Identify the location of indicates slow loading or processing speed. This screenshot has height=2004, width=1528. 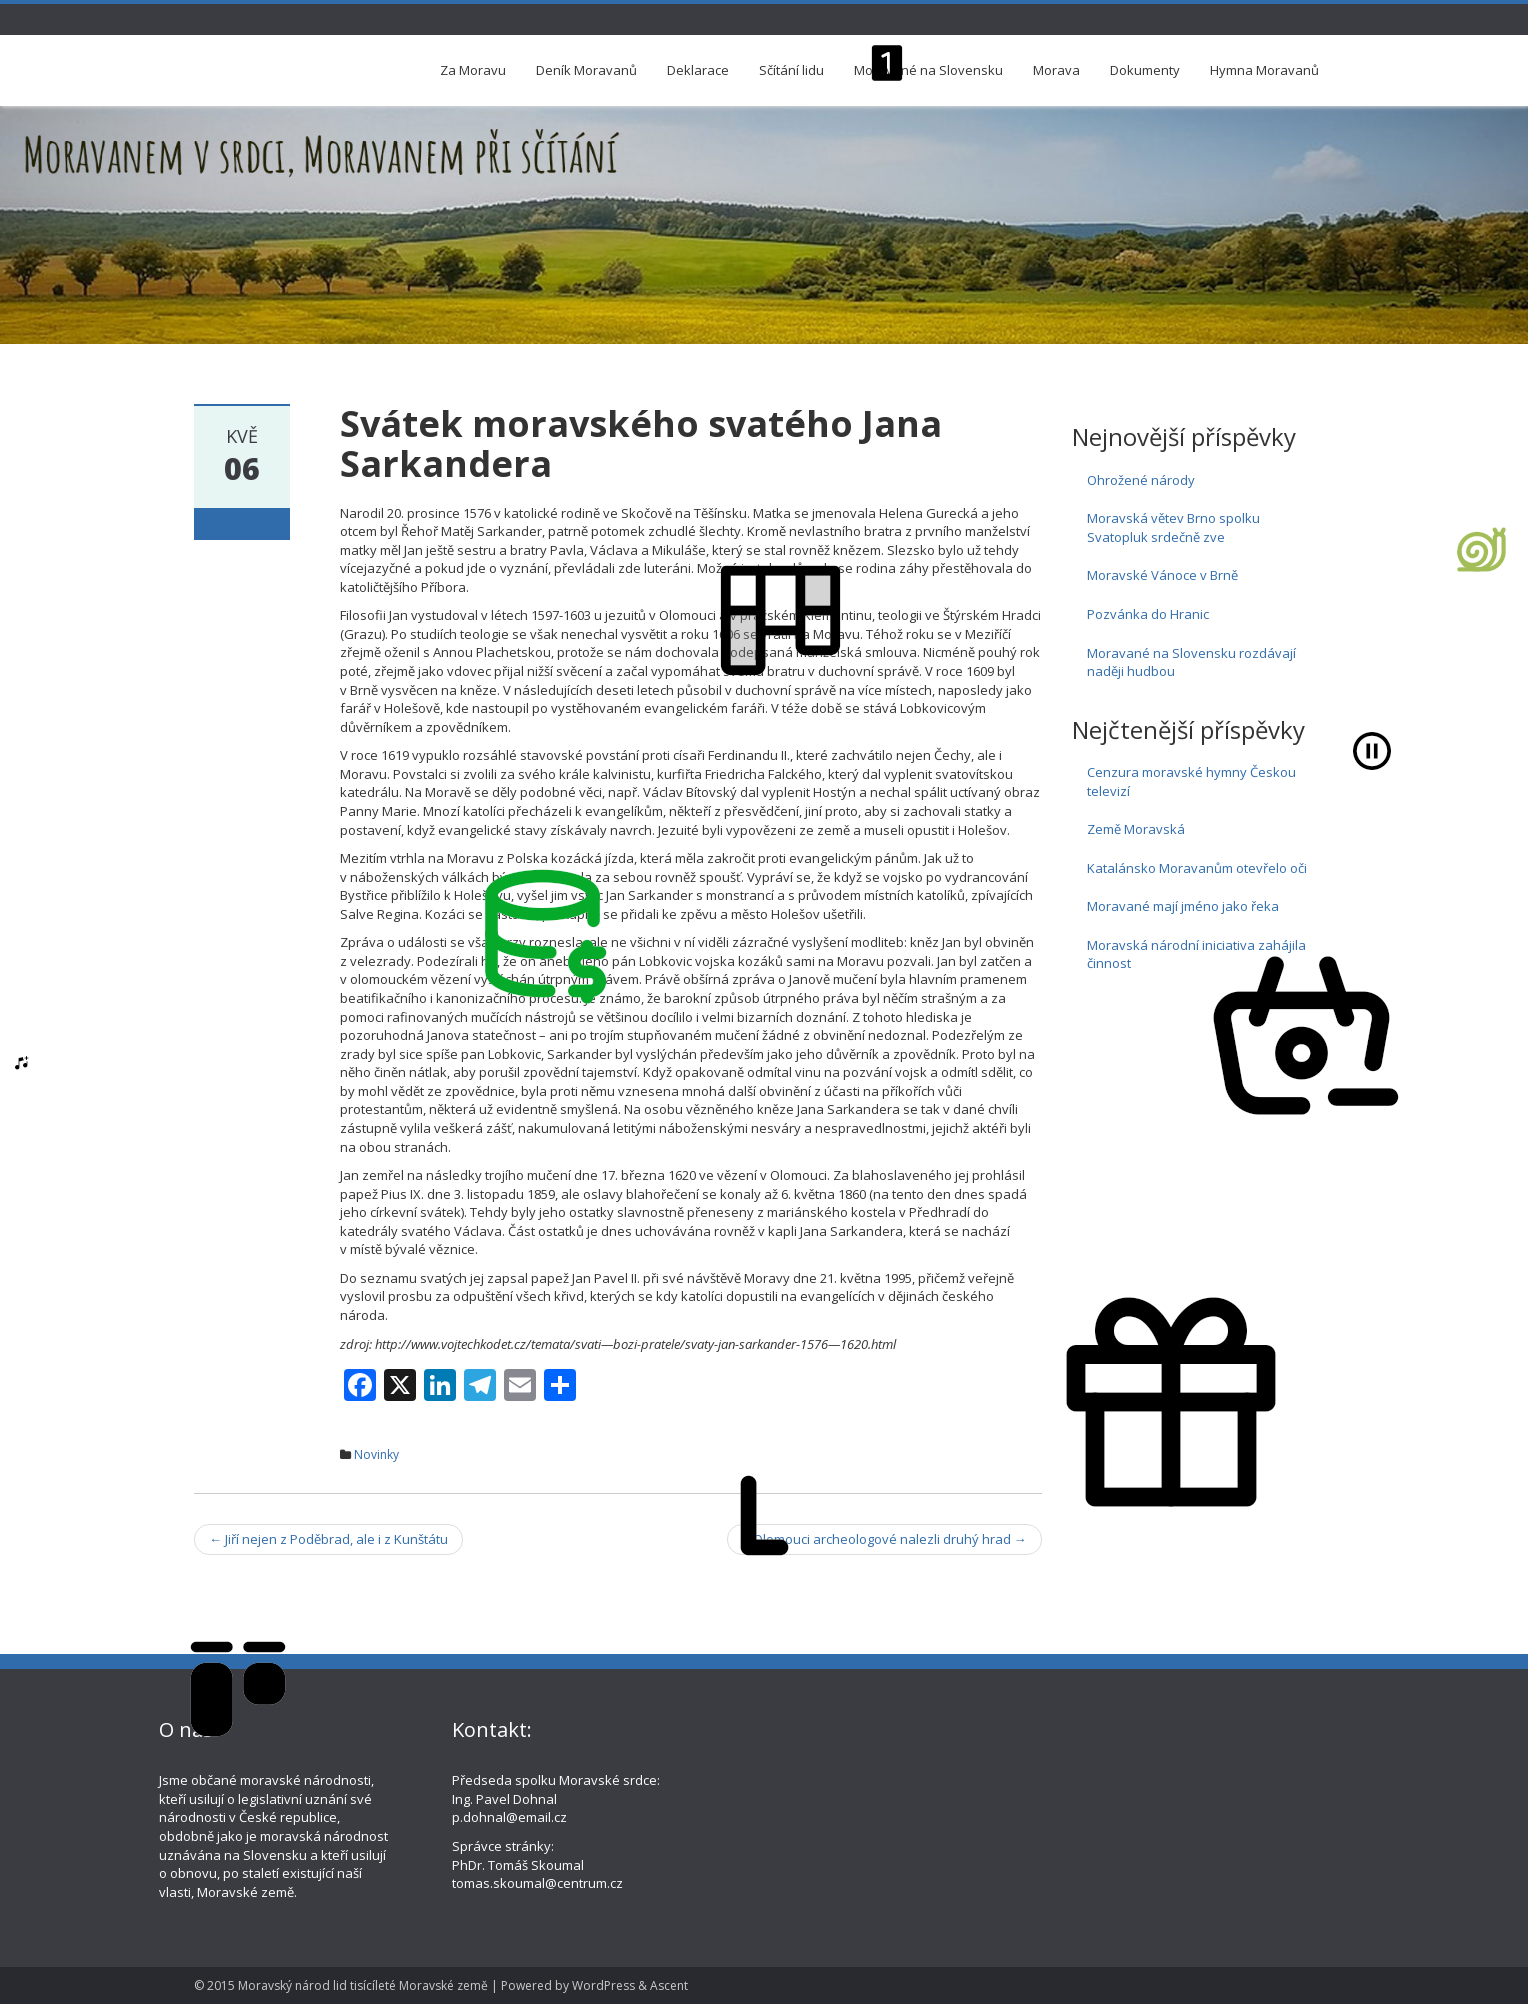
(1481, 549).